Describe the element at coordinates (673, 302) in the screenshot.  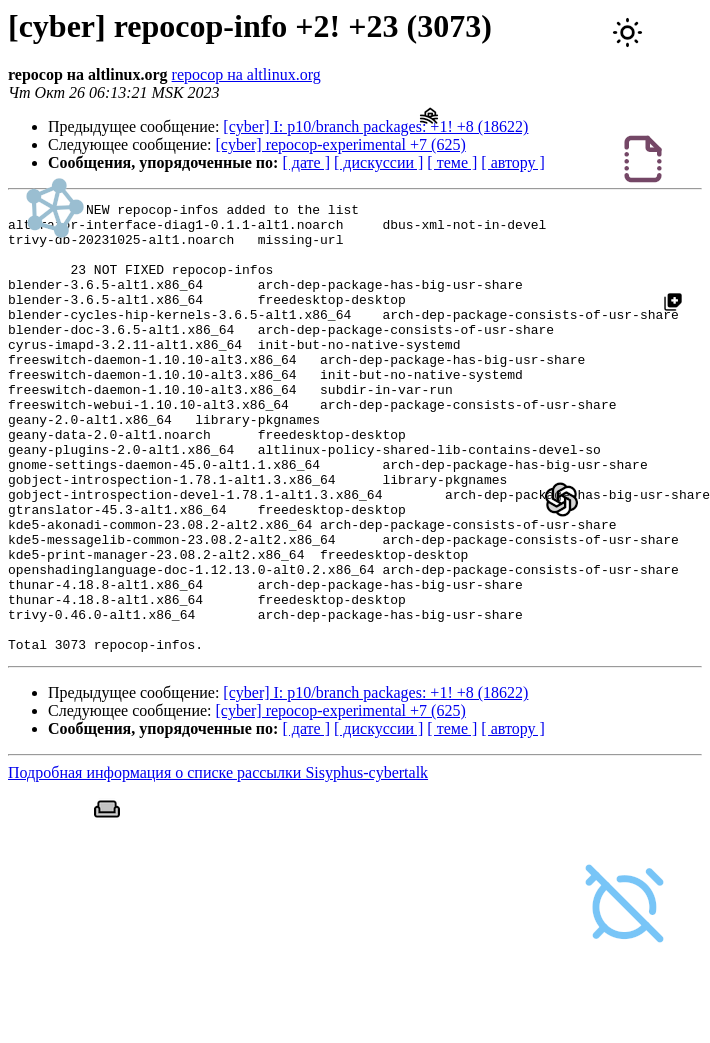
I see `access medical records or notes` at that location.